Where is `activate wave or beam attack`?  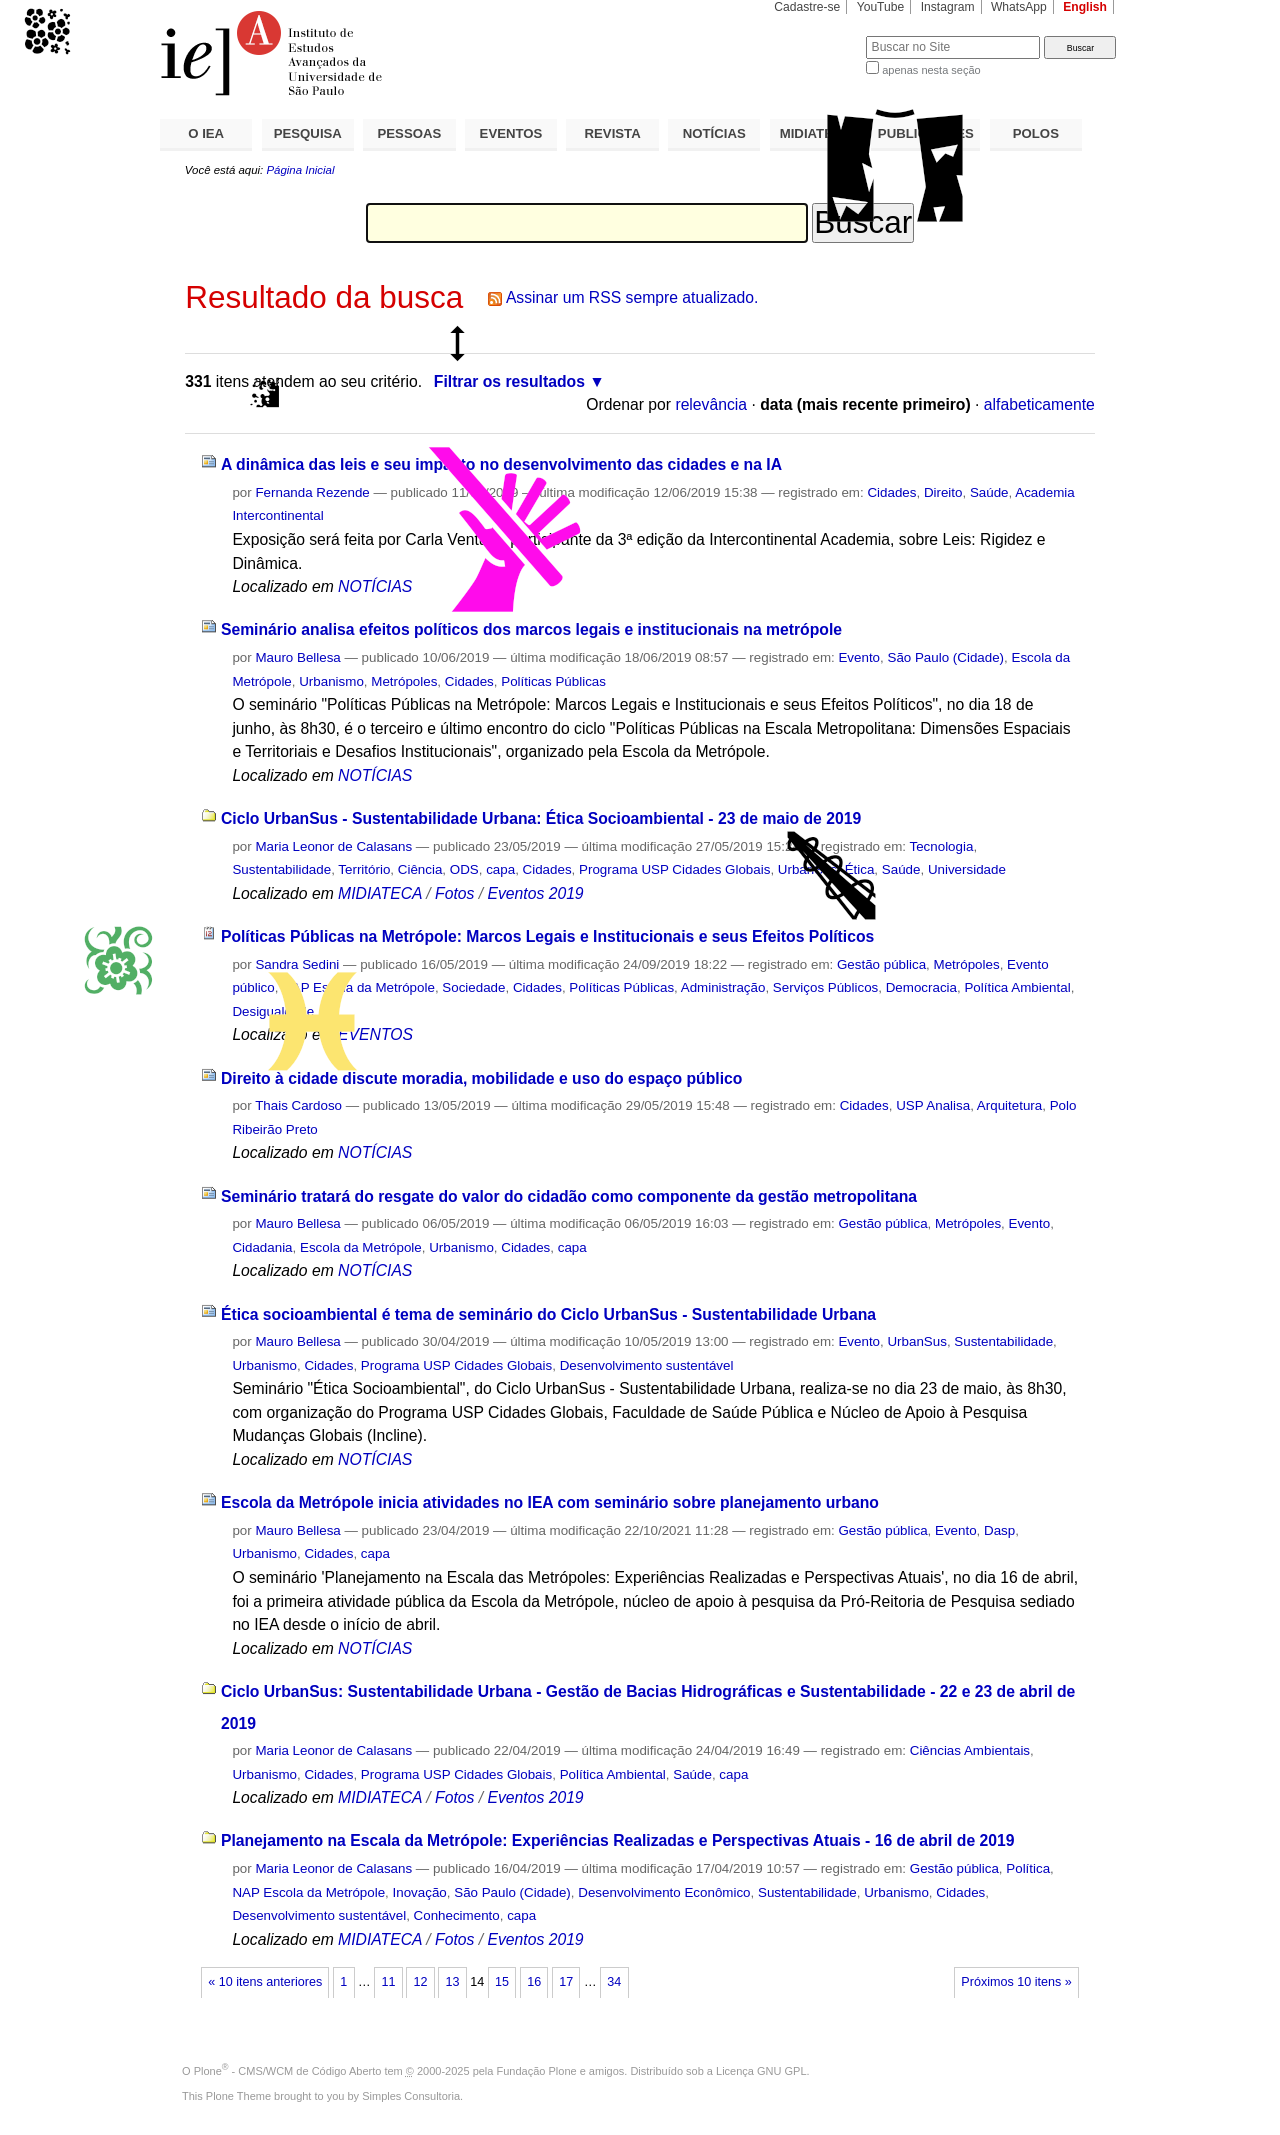
activate wave or beam attack is located at coordinates (831, 875).